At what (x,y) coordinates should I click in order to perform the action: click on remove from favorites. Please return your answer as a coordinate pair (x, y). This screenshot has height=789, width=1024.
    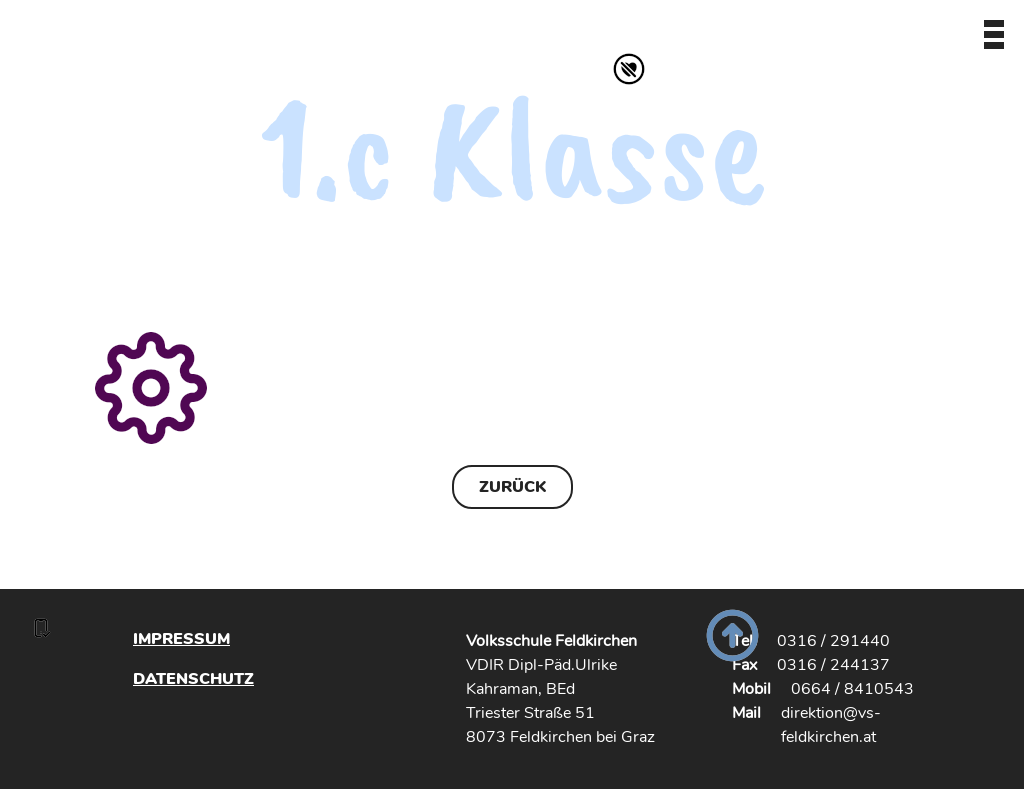
    Looking at the image, I should click on (629, 69).